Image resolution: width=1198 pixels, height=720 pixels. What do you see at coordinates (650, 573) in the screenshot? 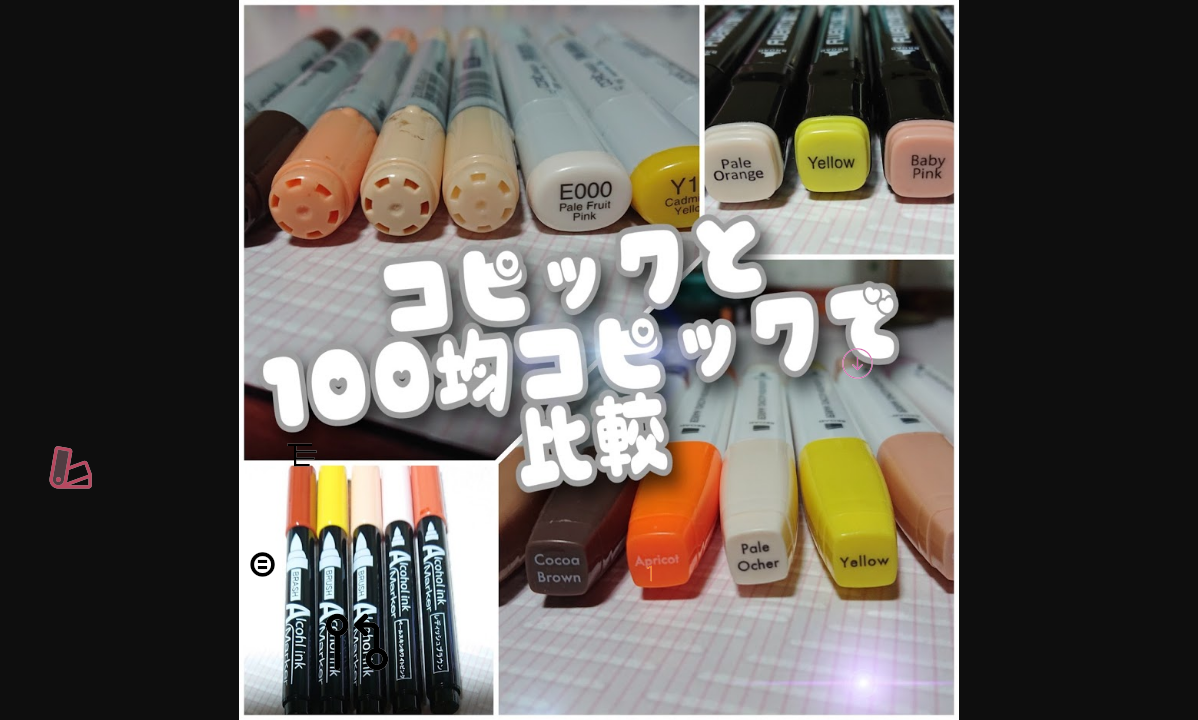
I see `indicates first place or top ranking` at bounding box center [650, 573].